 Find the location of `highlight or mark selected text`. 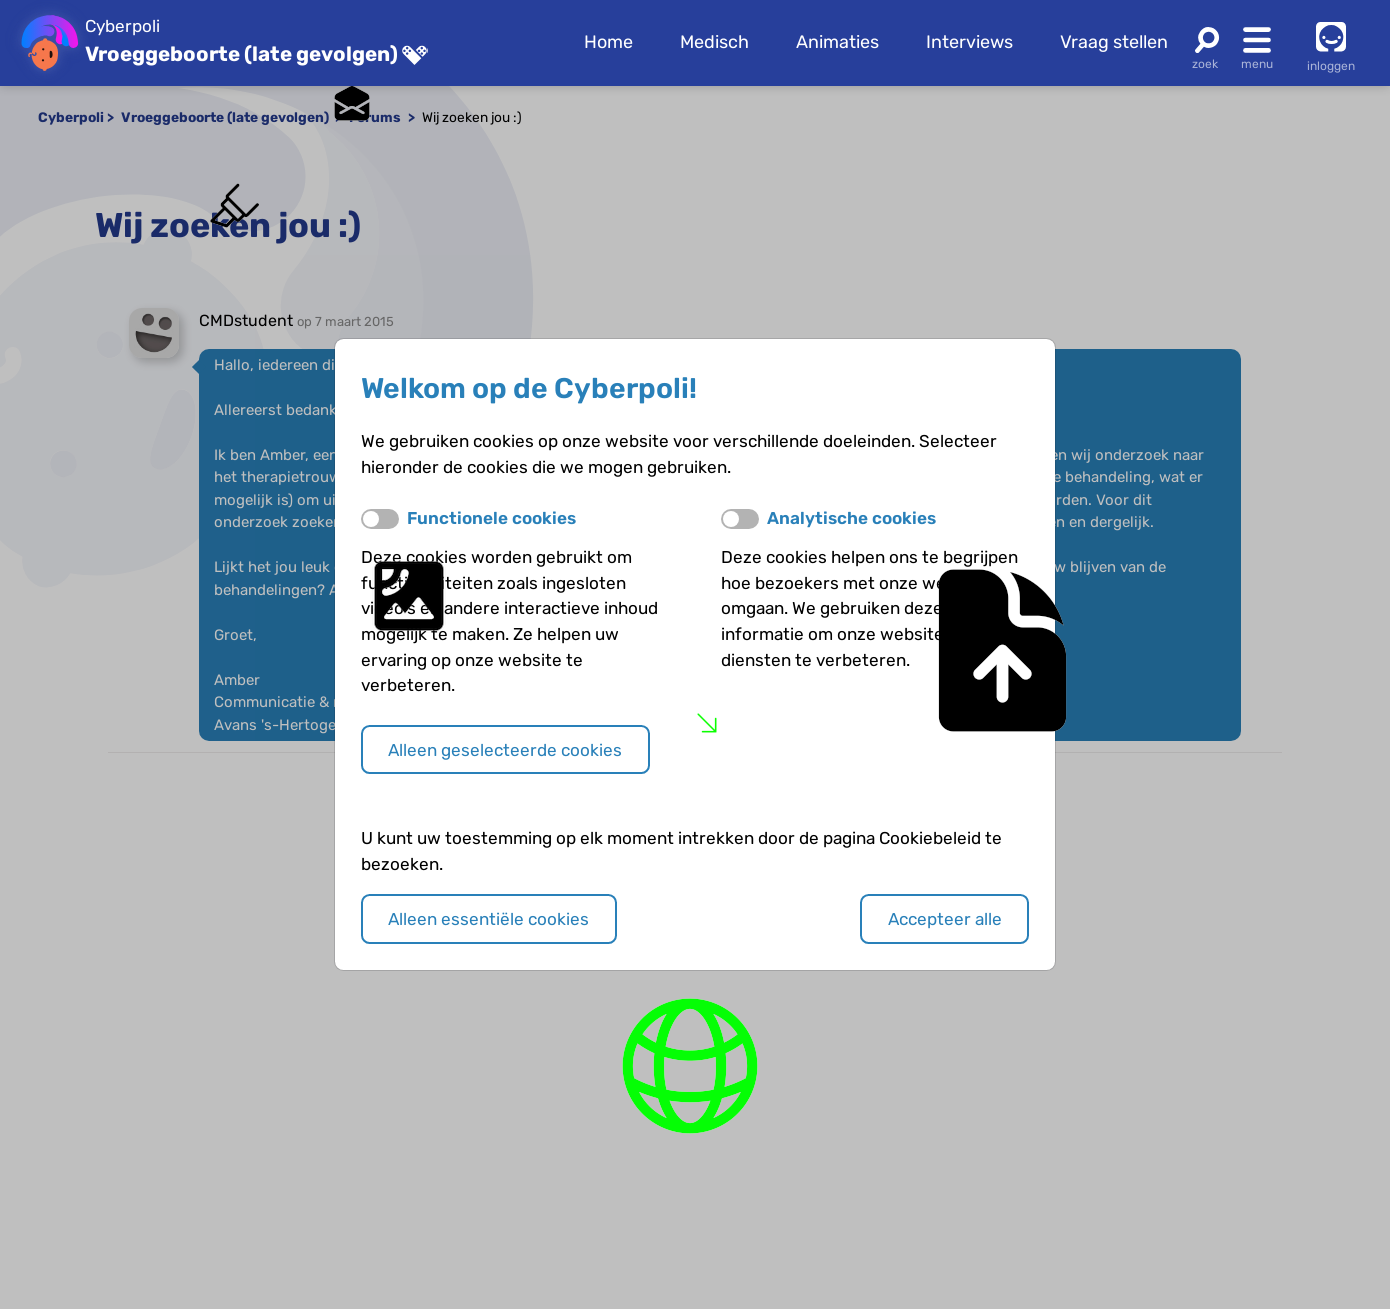

highlight or mark selected text is located at coordinates (233, 208).